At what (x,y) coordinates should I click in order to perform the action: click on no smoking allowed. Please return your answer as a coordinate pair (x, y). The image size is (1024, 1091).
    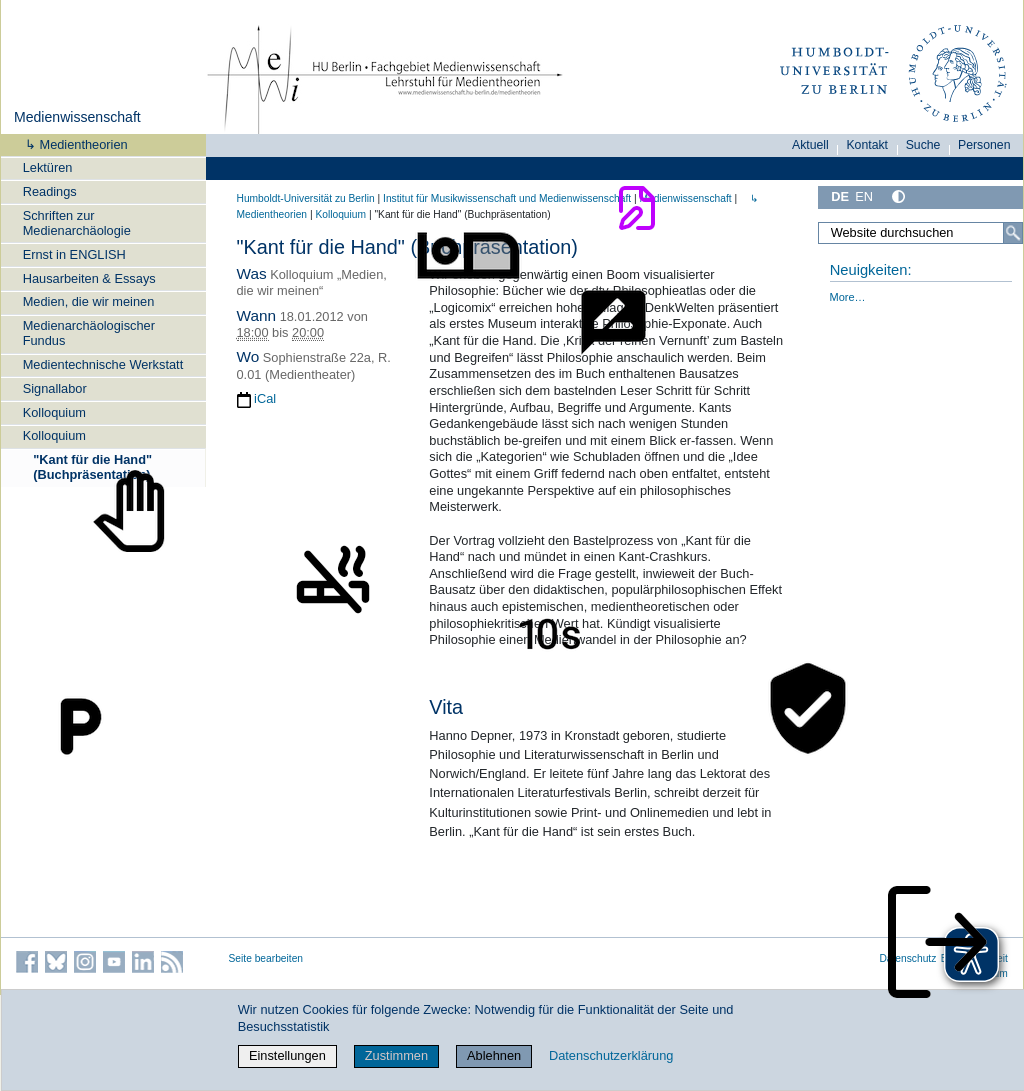
    Looking at the image, I should click on (333, 582).